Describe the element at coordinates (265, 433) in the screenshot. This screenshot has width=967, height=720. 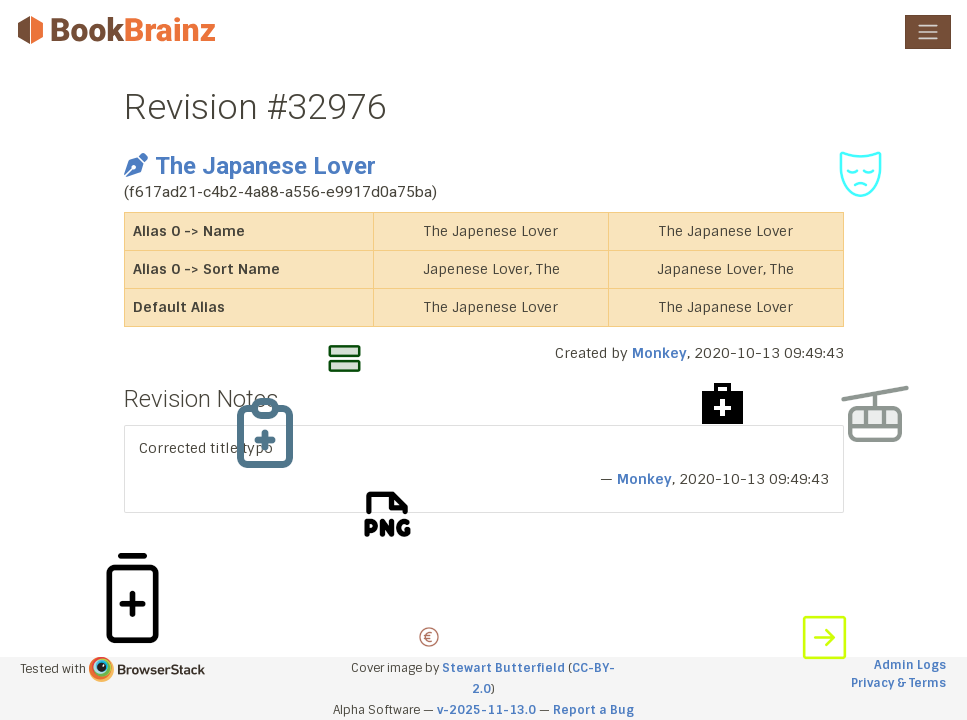
I see `add a new note or item to clipboard` at that location.